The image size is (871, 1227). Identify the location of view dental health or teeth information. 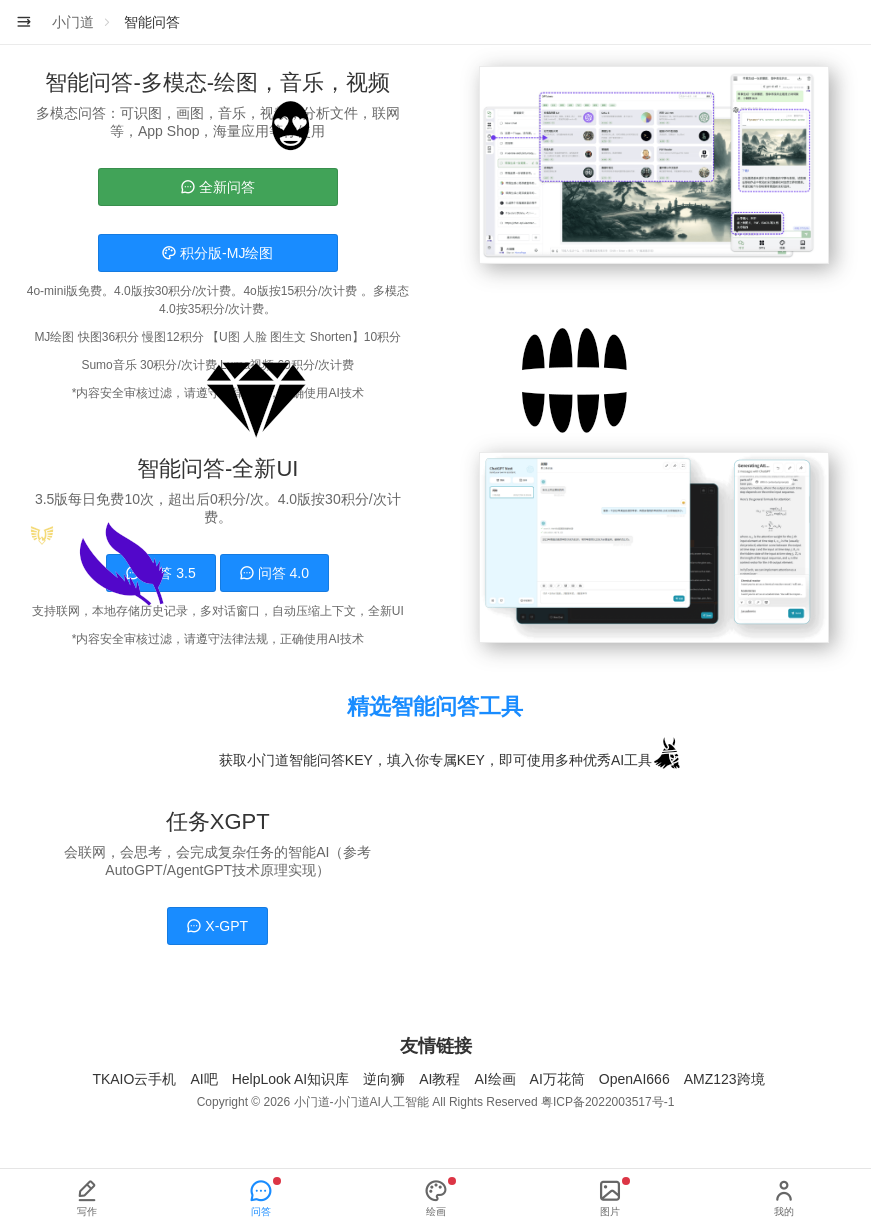
(574, 380).